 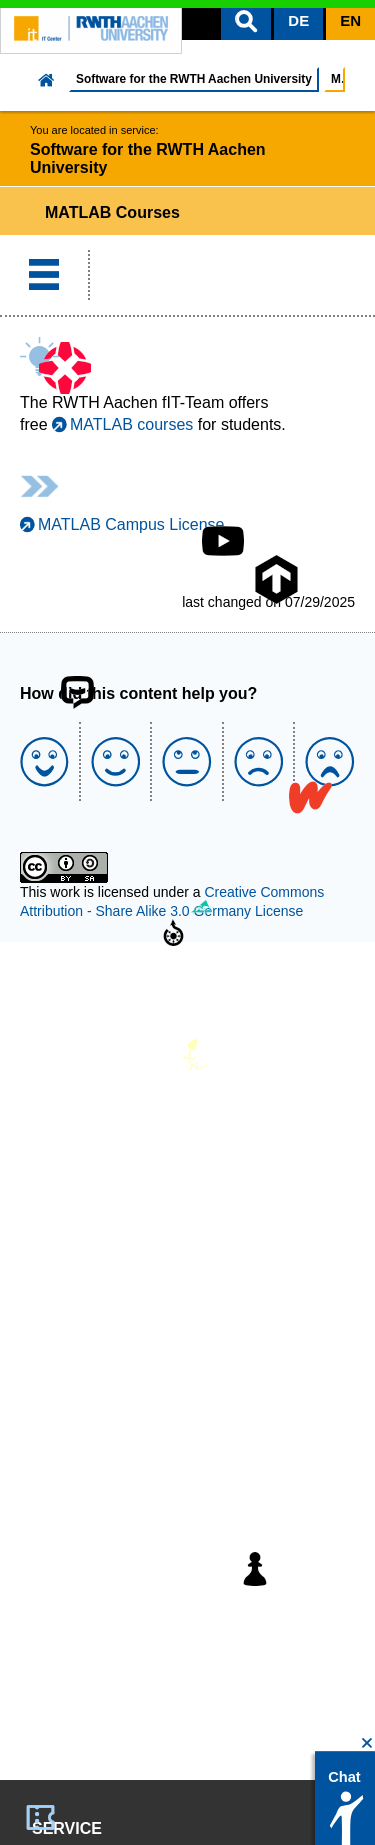 I want to click on open checkmk monitoring dashboard, so click(x=276, y=579).